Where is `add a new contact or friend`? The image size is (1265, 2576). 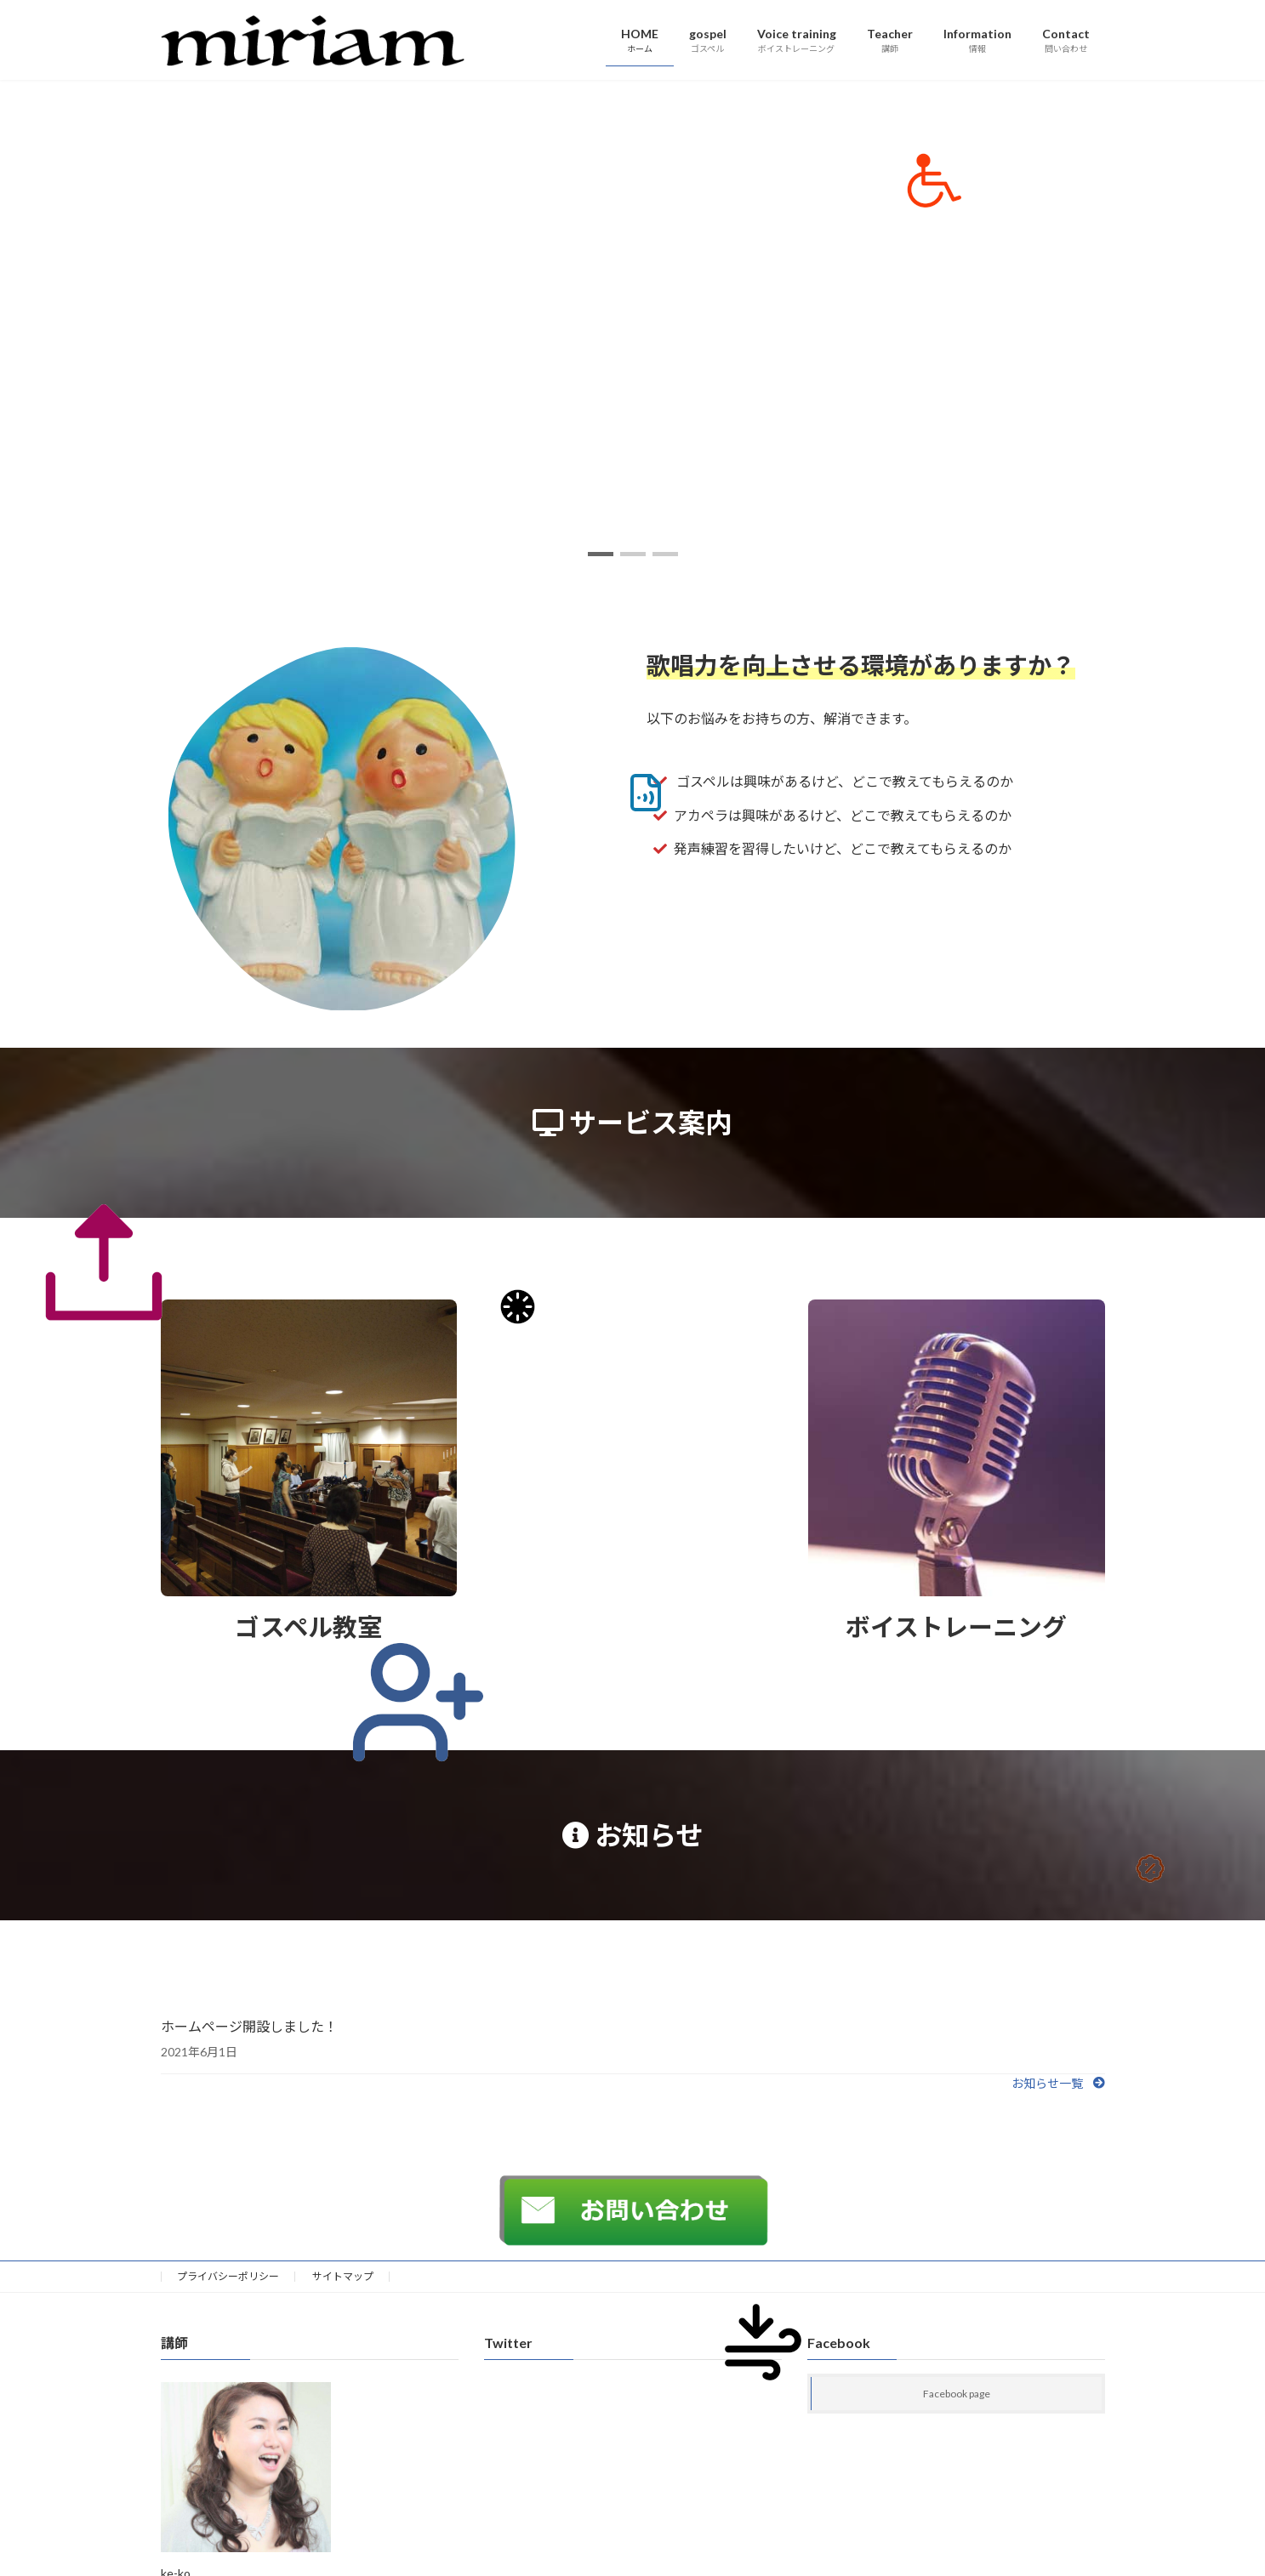 add a new contact or friend is located at coordinates (418, 1702).